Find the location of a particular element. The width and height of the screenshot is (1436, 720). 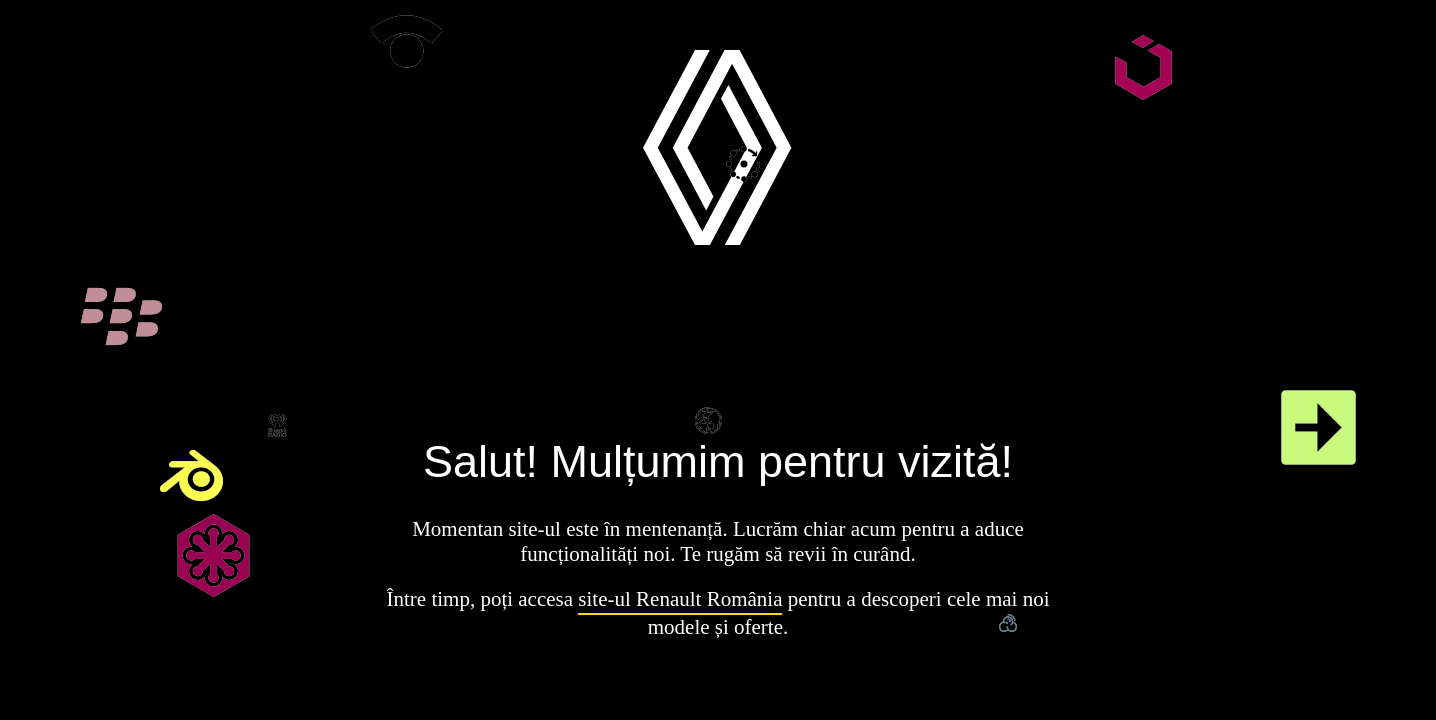

sonarqube cloud logo is located at coordinates (1008, 623).